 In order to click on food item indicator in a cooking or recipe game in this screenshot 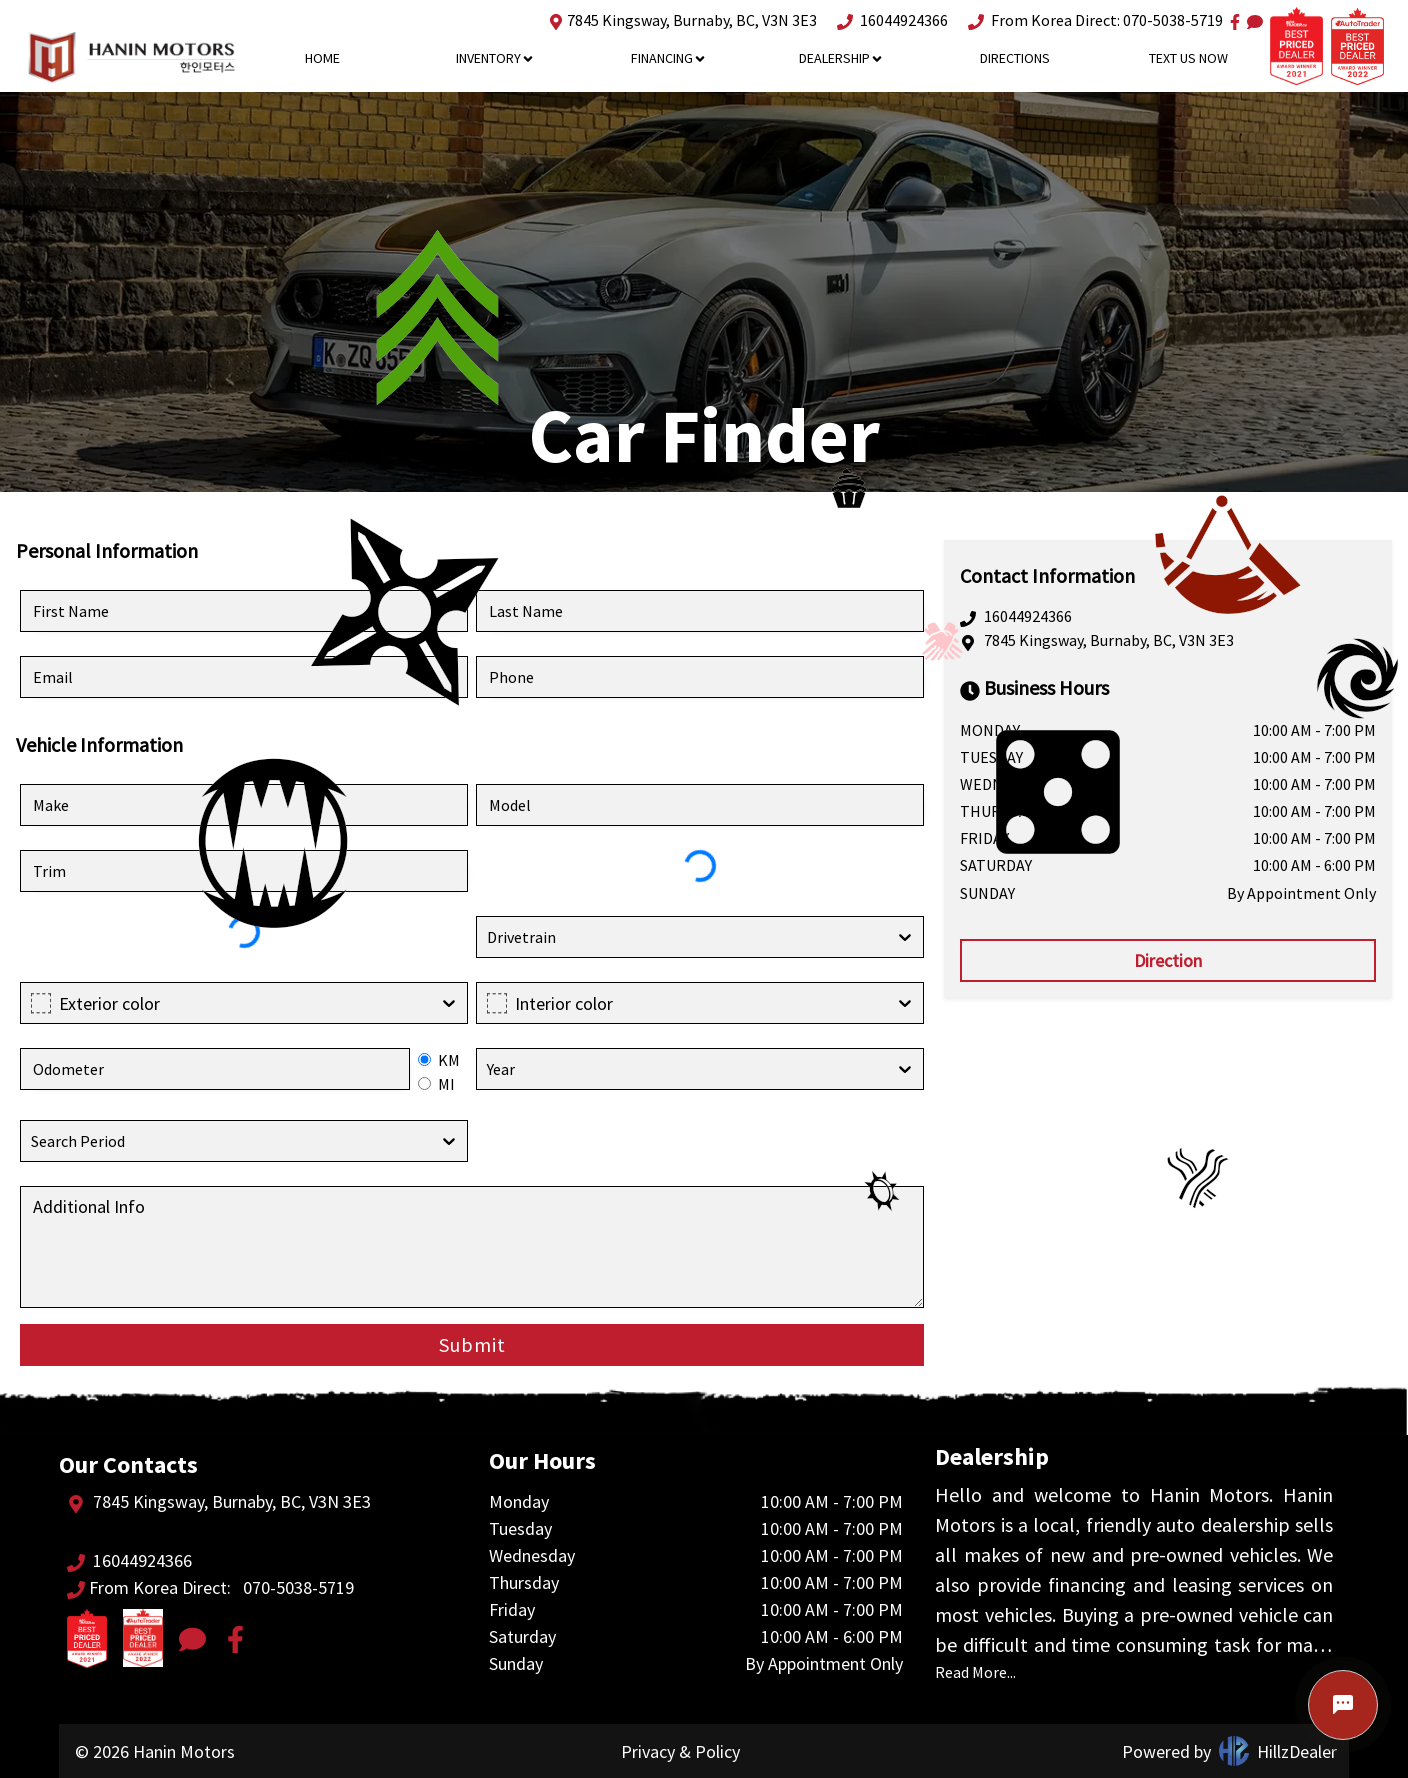, I will do `click(1198, 1178)`.